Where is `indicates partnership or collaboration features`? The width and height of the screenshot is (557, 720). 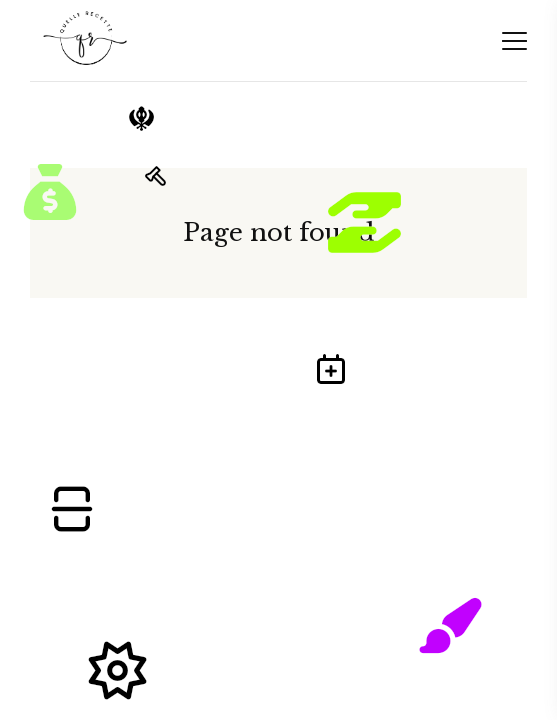
indicates partnership or collaboration features is located at coordinates (364, 222).